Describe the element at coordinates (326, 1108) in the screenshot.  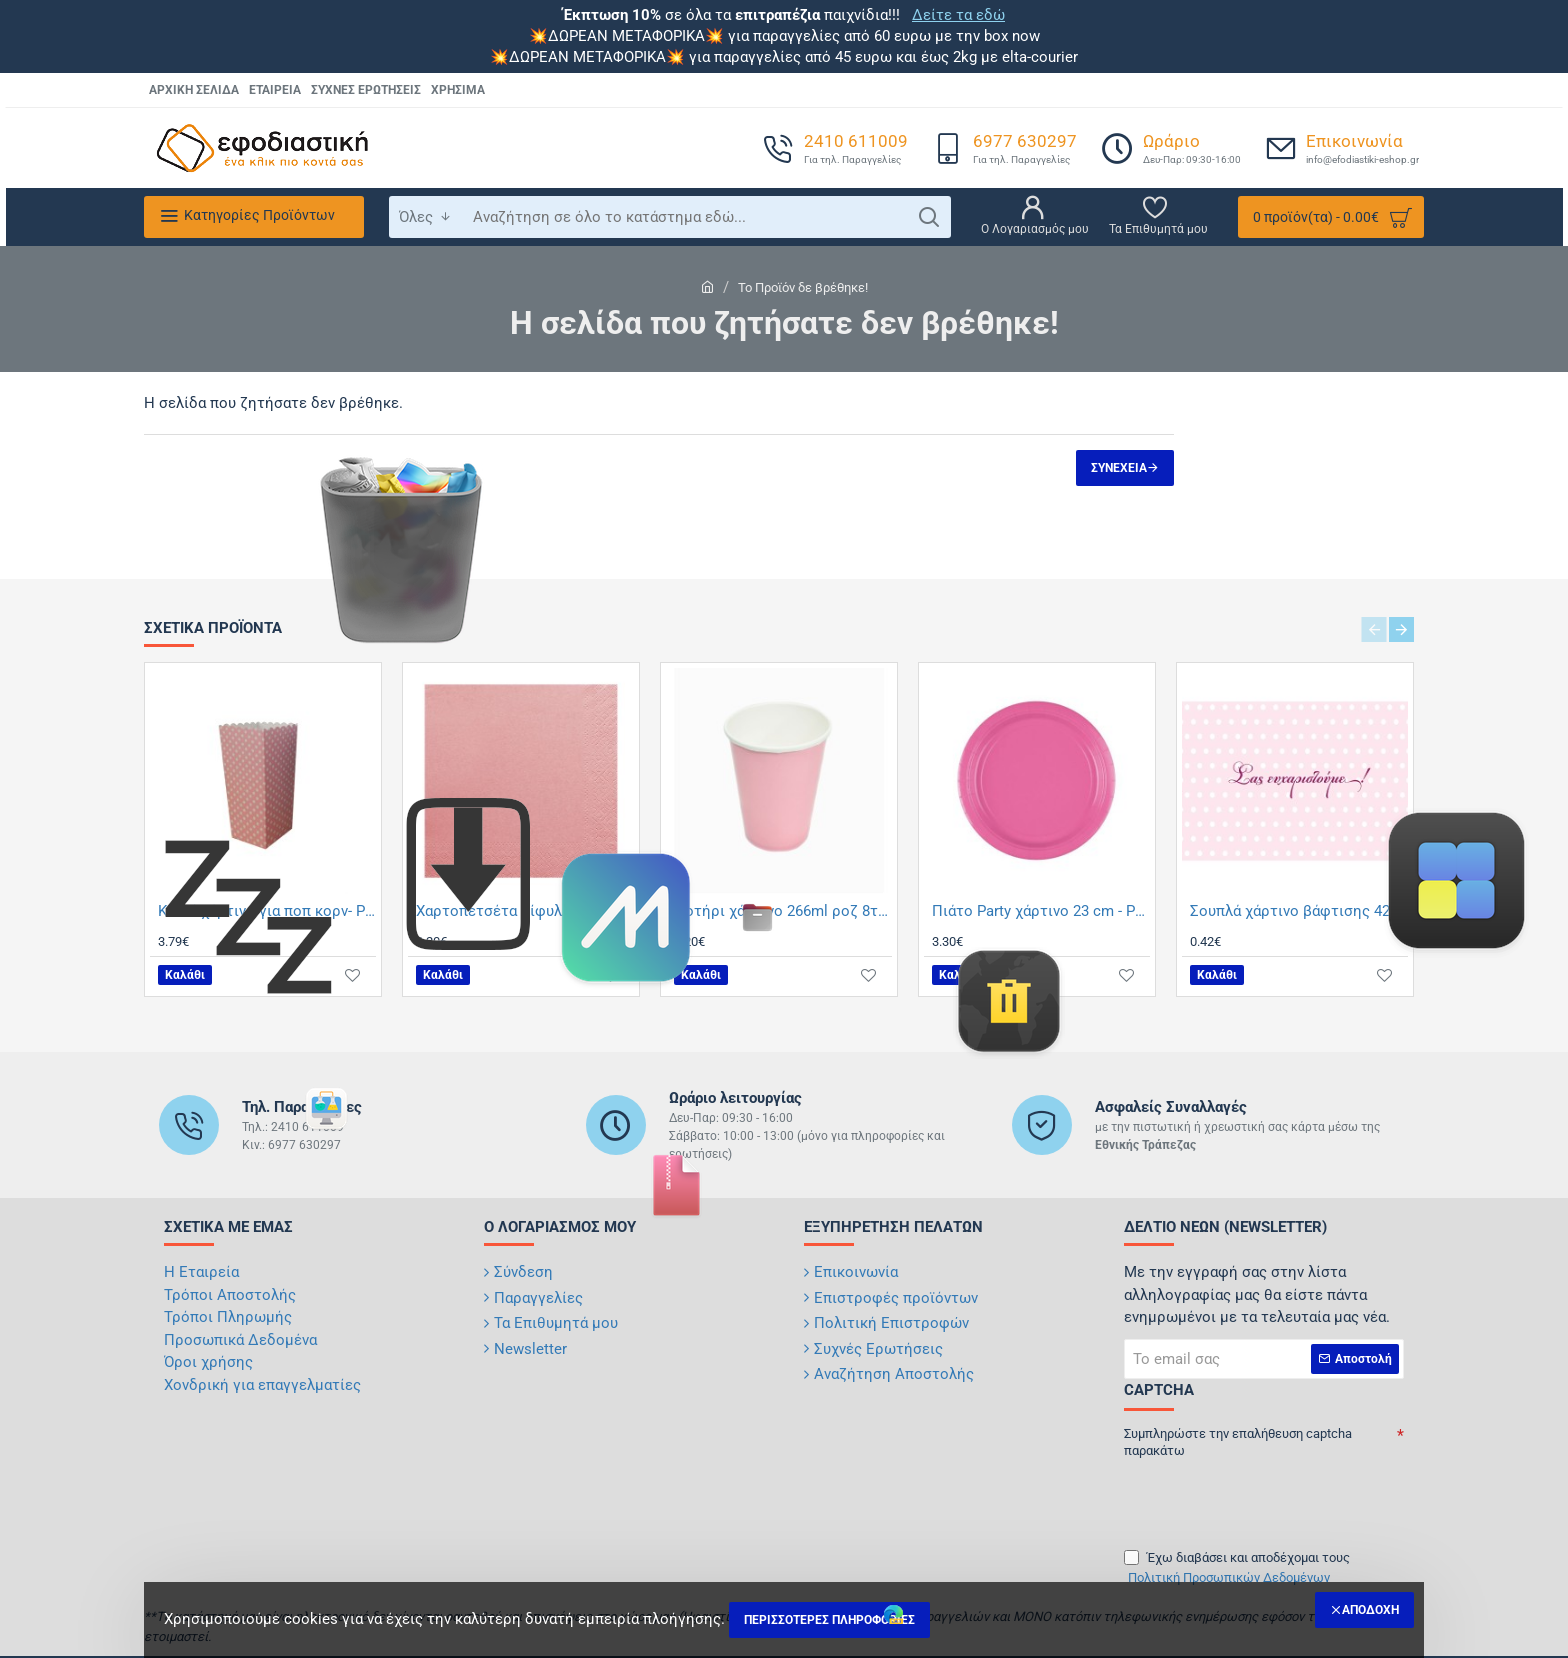
I see `open formatlab application` at that location.